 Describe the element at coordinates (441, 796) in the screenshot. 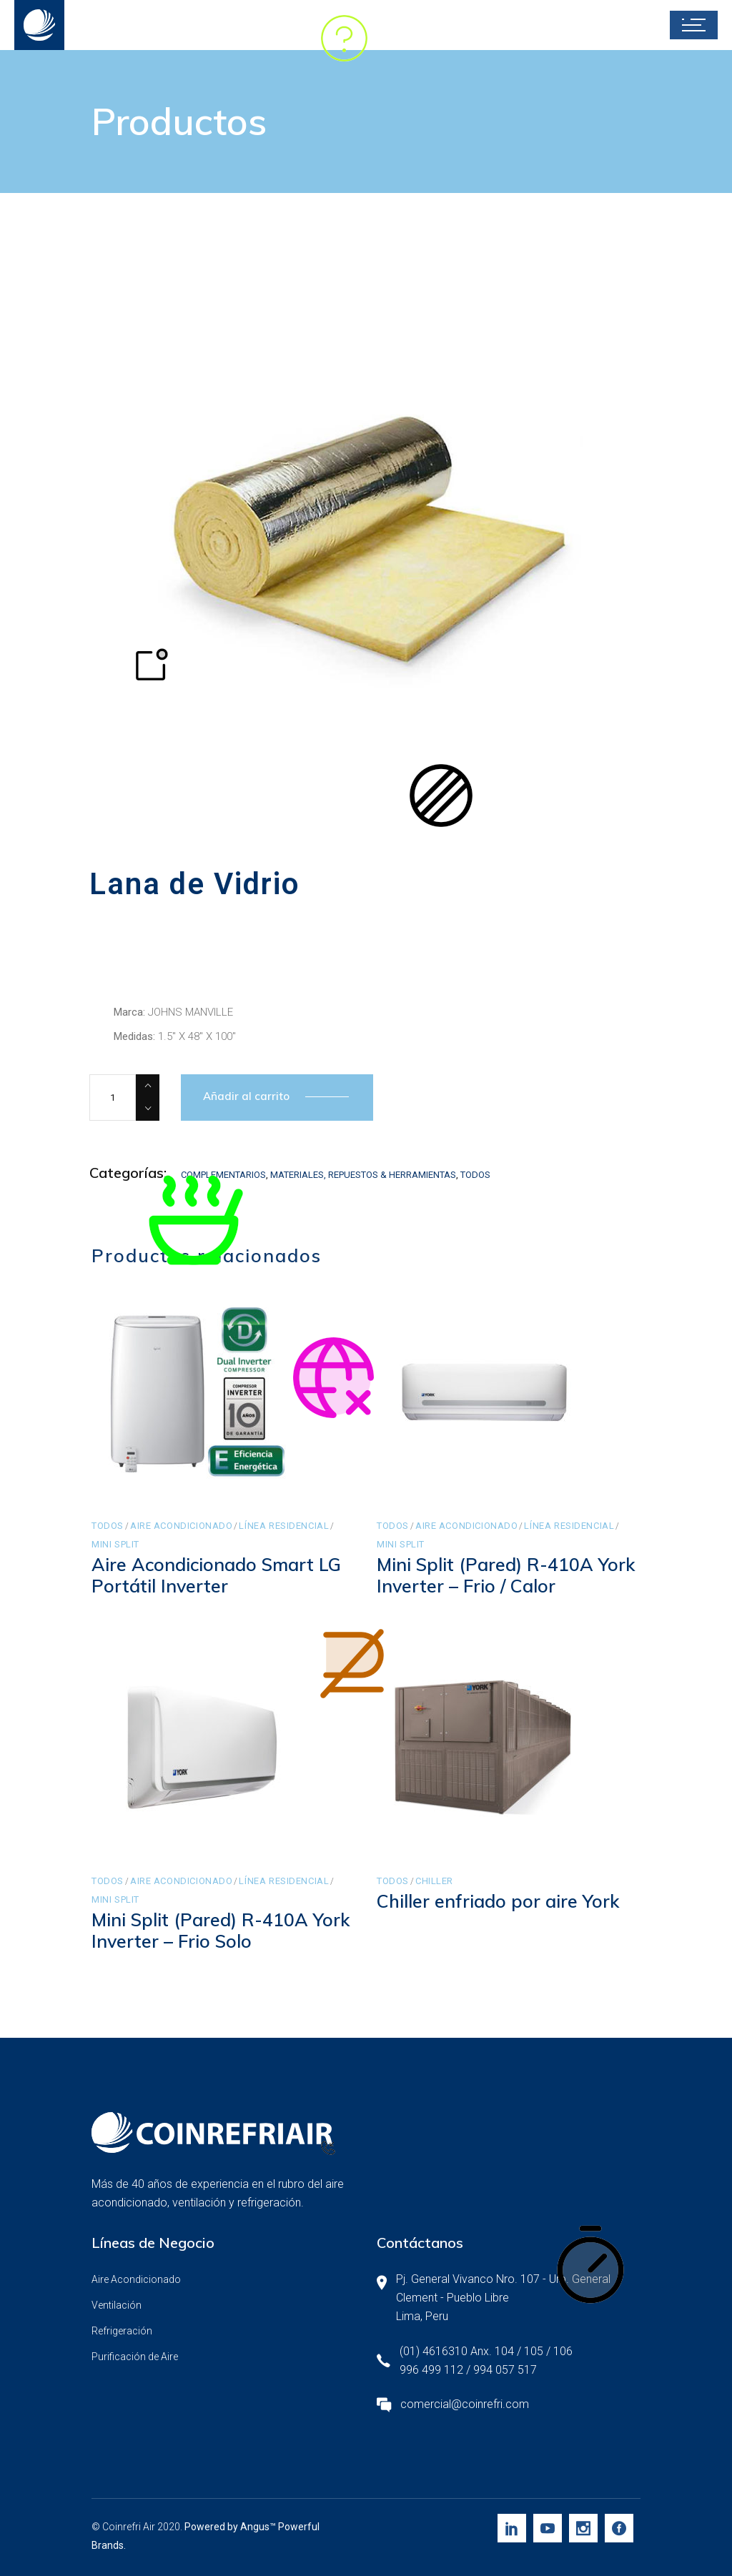

I see `indicates restricted or prohibited action` at that location.